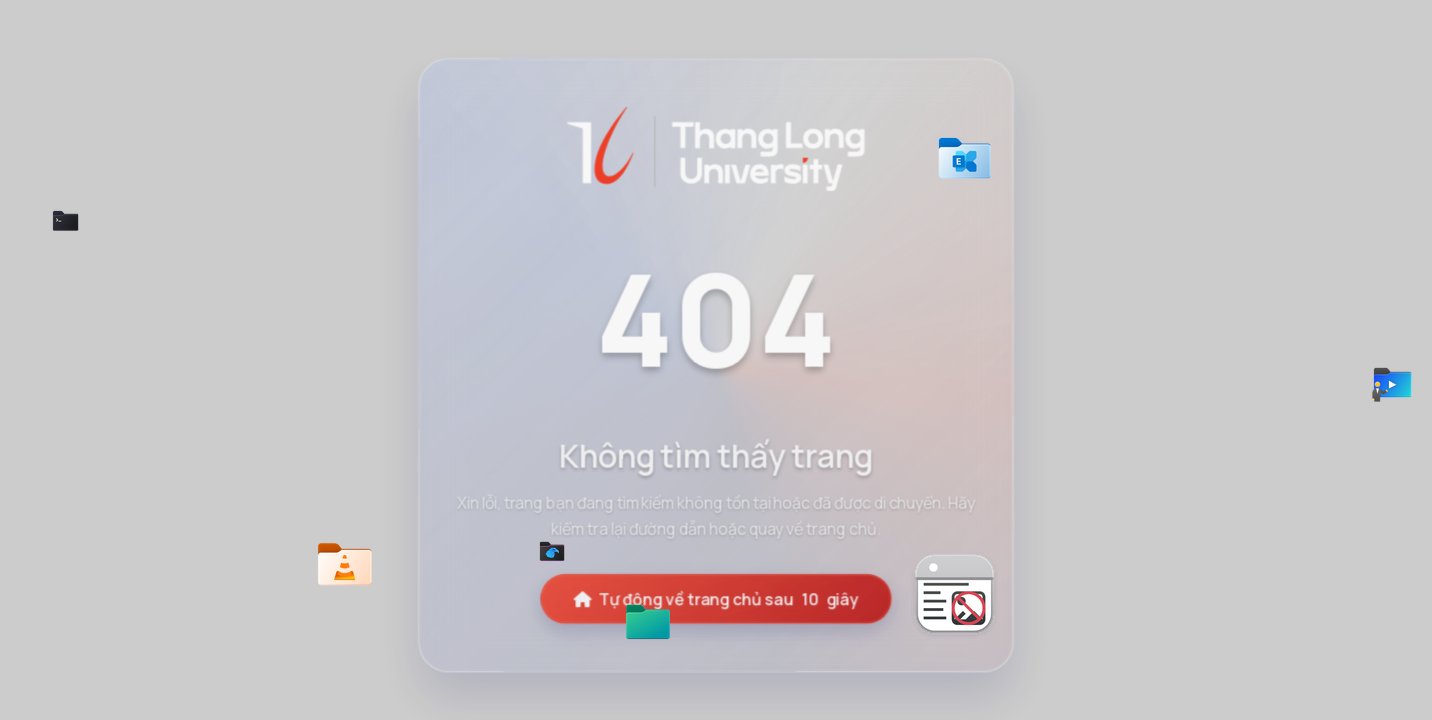 Image resolution: width=1432 pixels, height=720 pixels. What do you see at coordinates (648, 623) in the screenshot?
I see `open the green folder` at bounding box center [648, 623].